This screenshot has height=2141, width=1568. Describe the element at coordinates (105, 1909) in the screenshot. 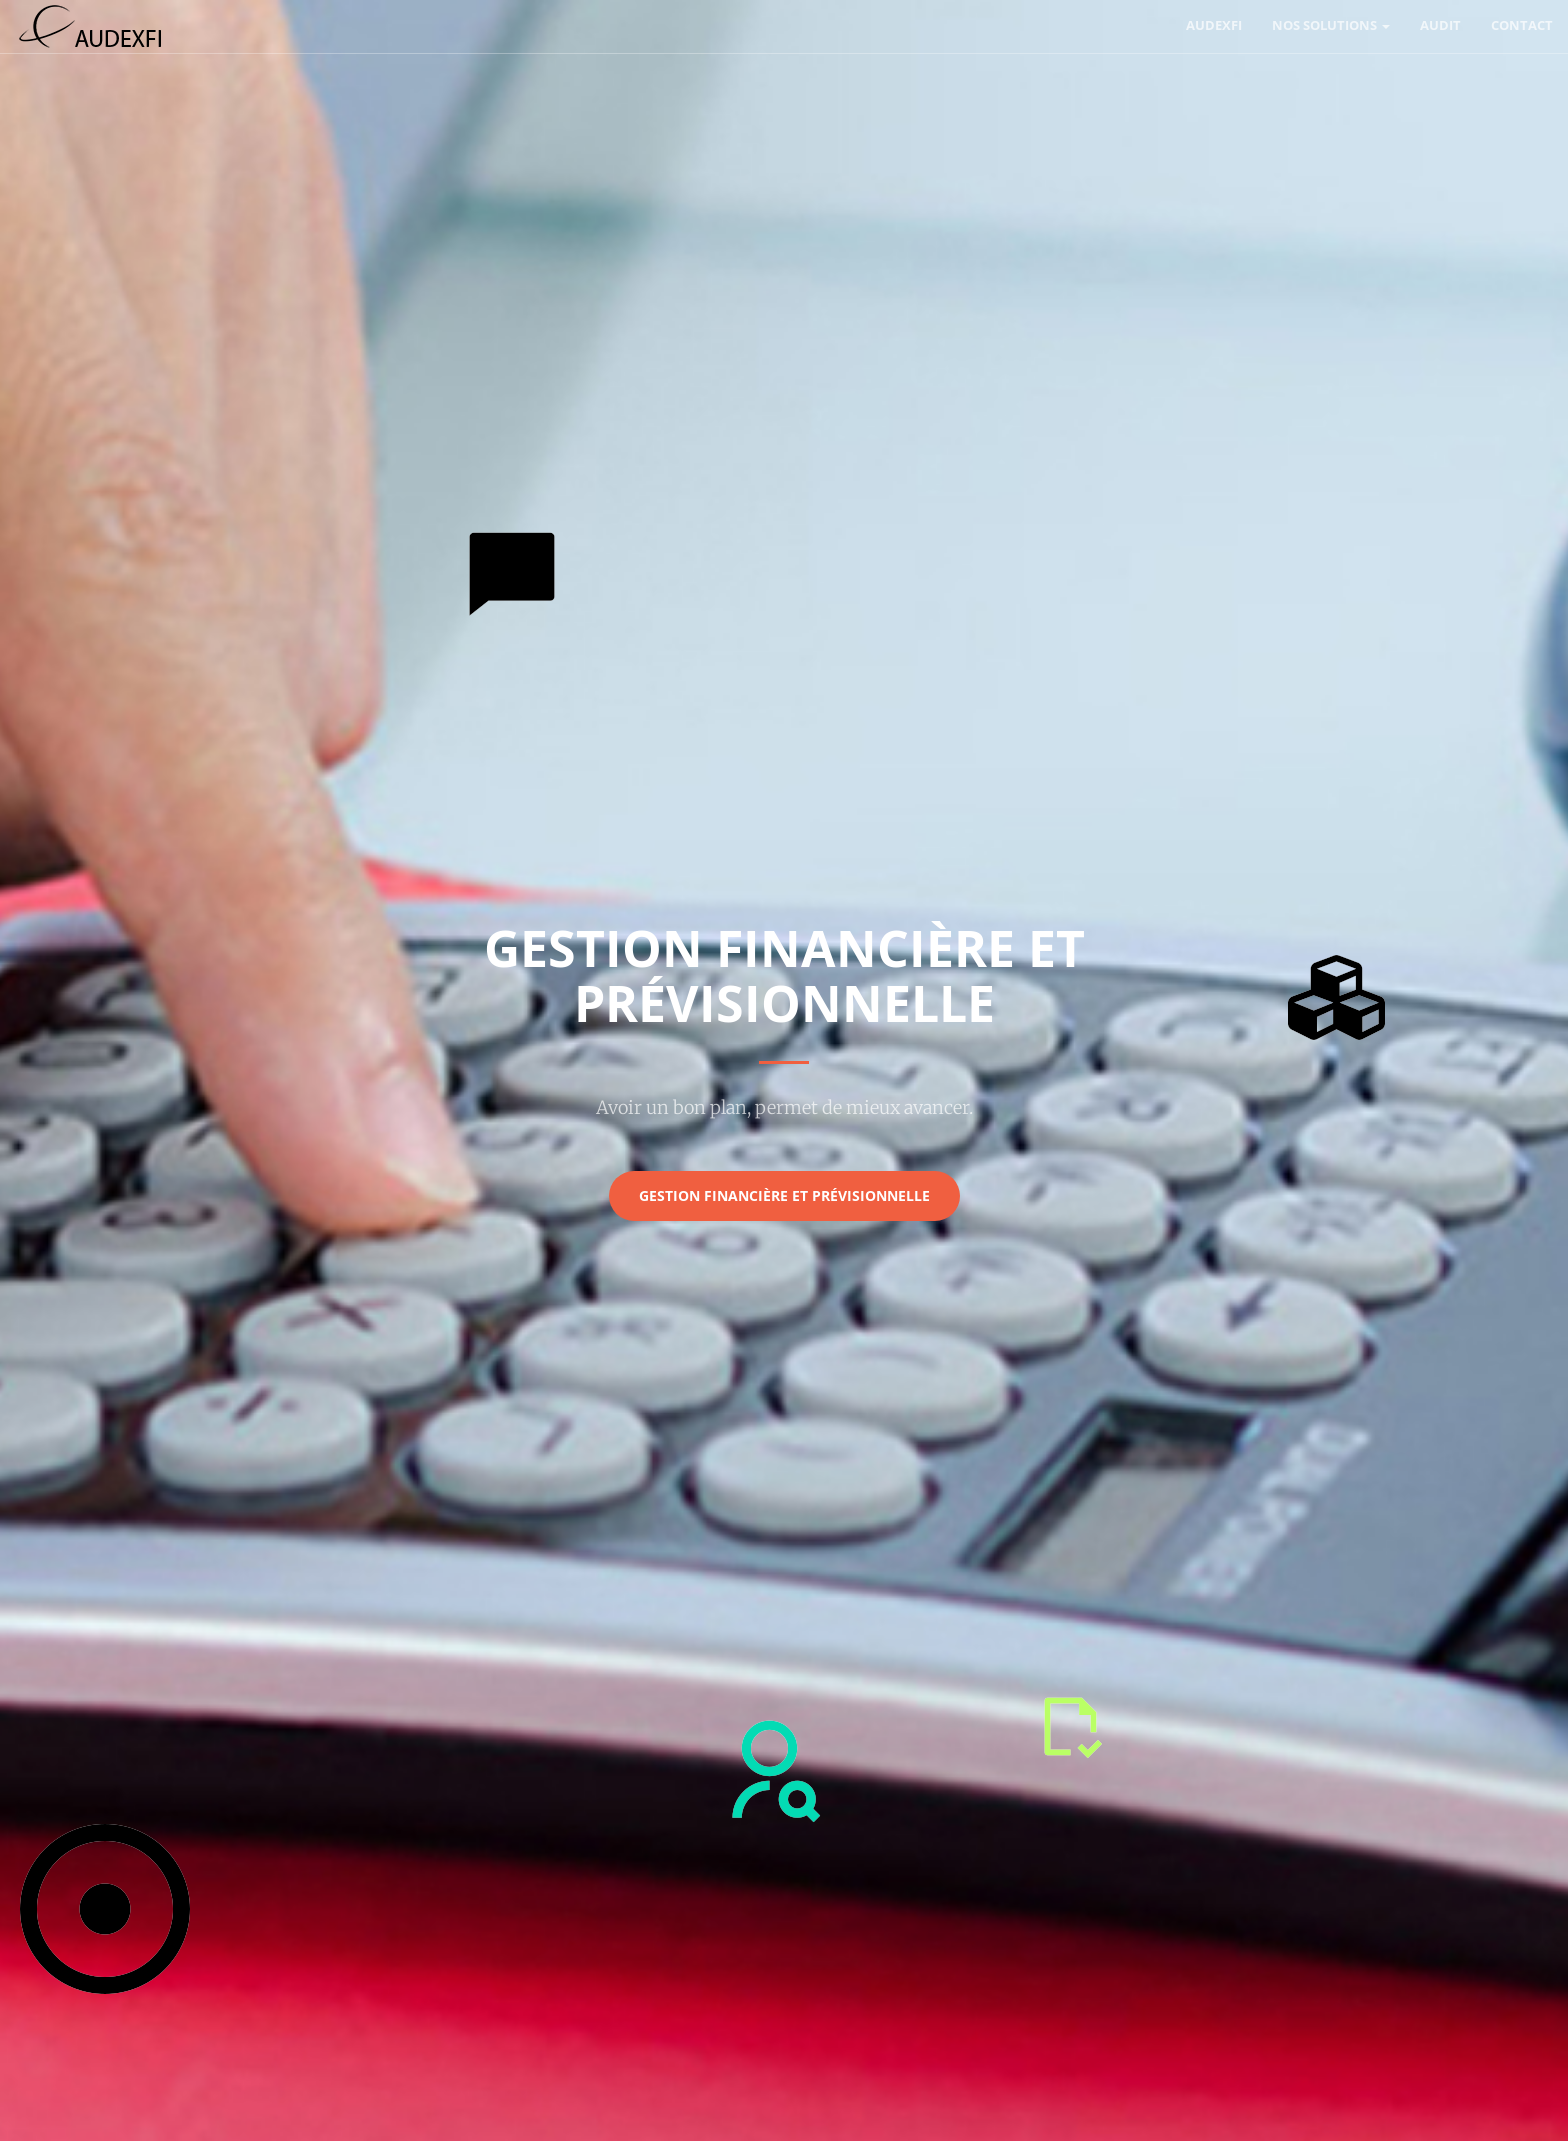

I see `start recording audio or video` at that location.